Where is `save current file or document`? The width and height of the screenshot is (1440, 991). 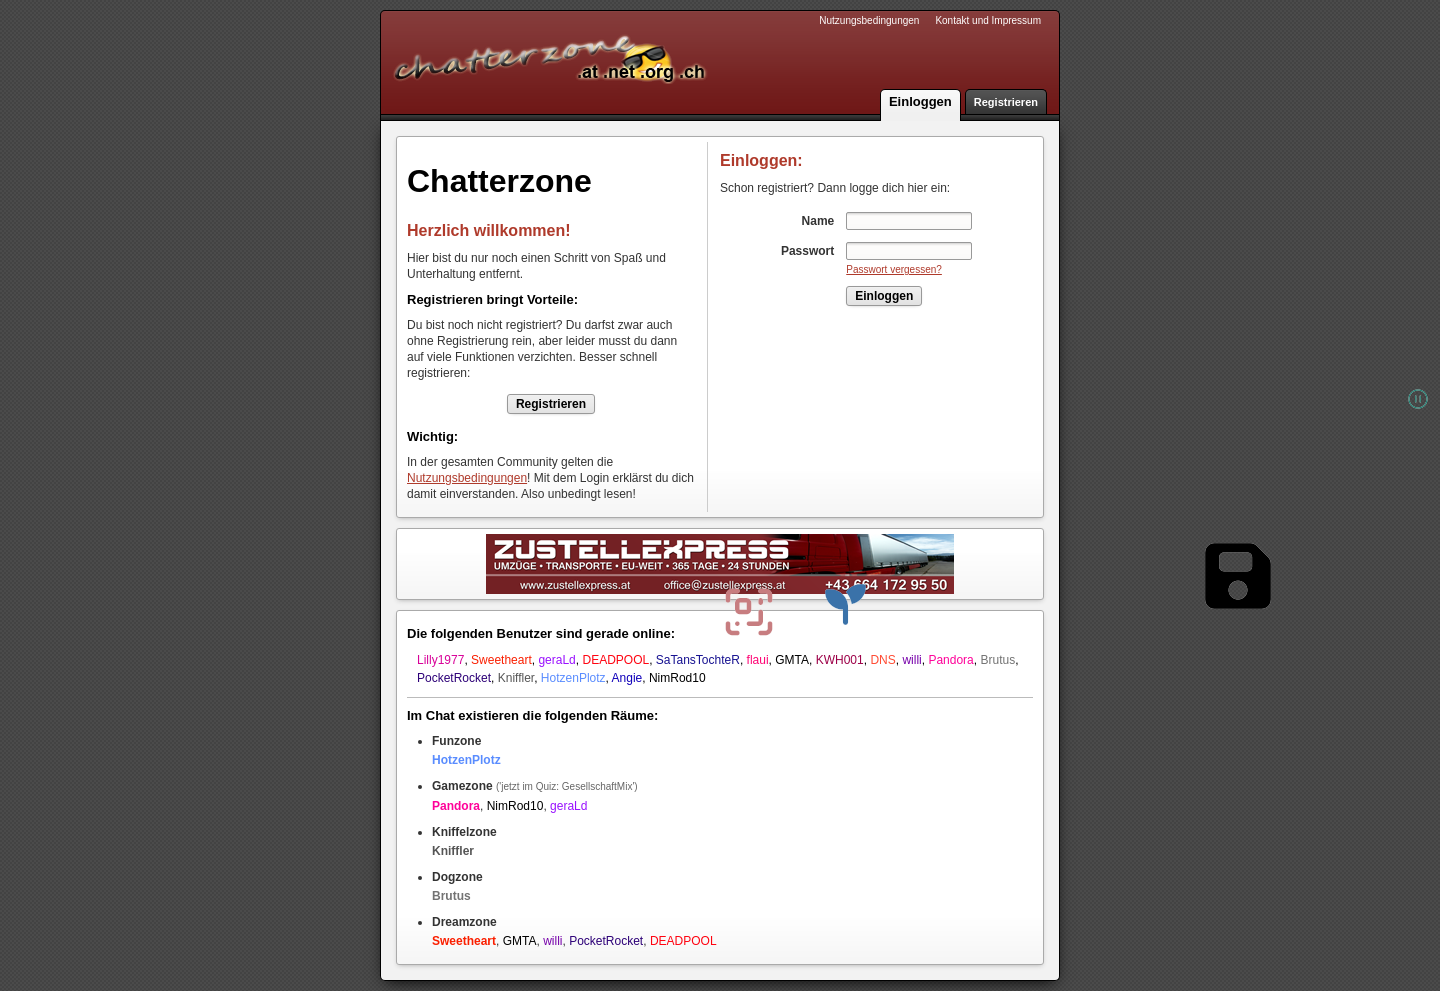
save current file or document is located at coordinates (1238, 576).